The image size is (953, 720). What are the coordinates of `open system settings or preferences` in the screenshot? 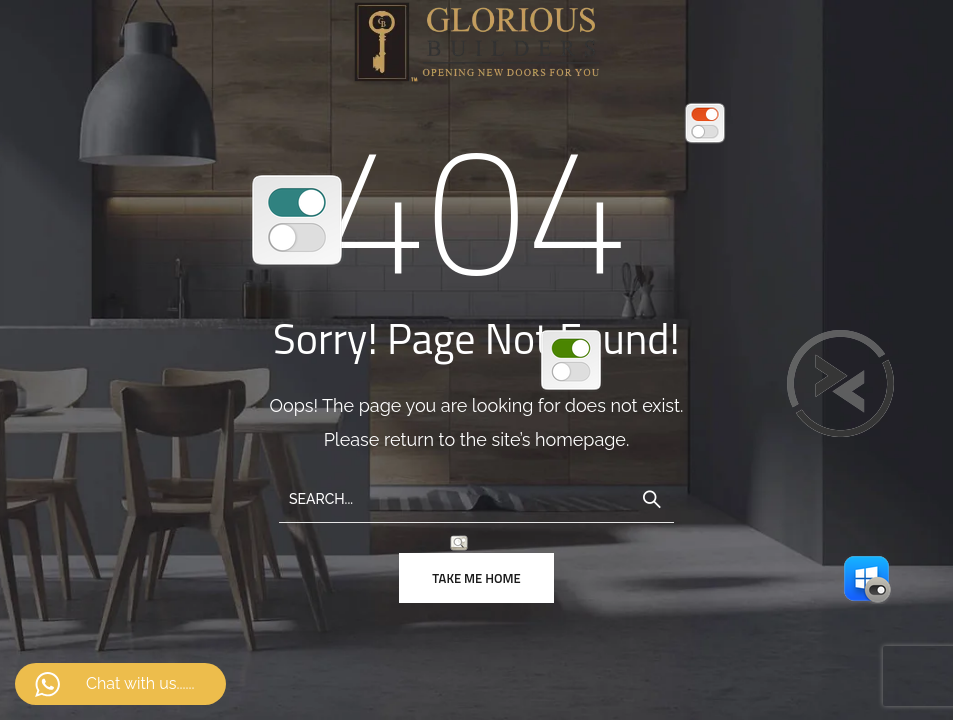 It's located at (297, 220).